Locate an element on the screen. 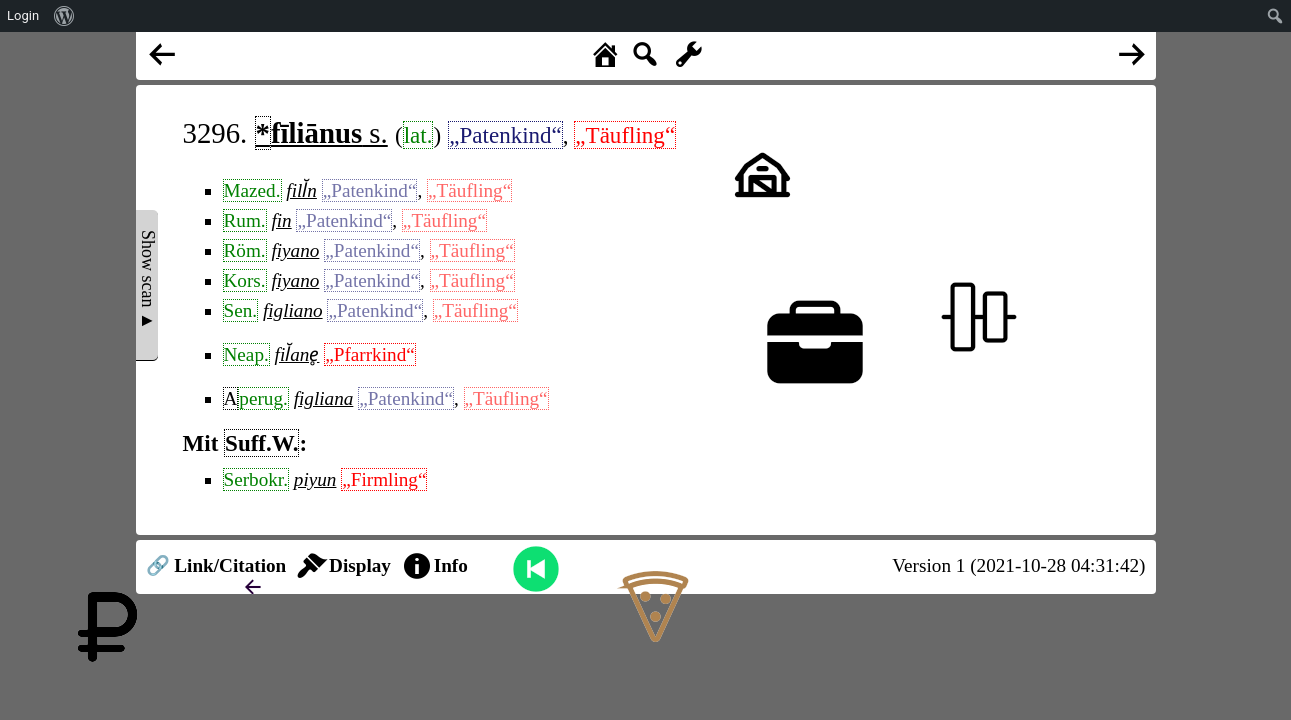 Image resolution: width=1291 pixels, height=720 pixels. browse food or restaurant options is located at coordinates (655, 606).